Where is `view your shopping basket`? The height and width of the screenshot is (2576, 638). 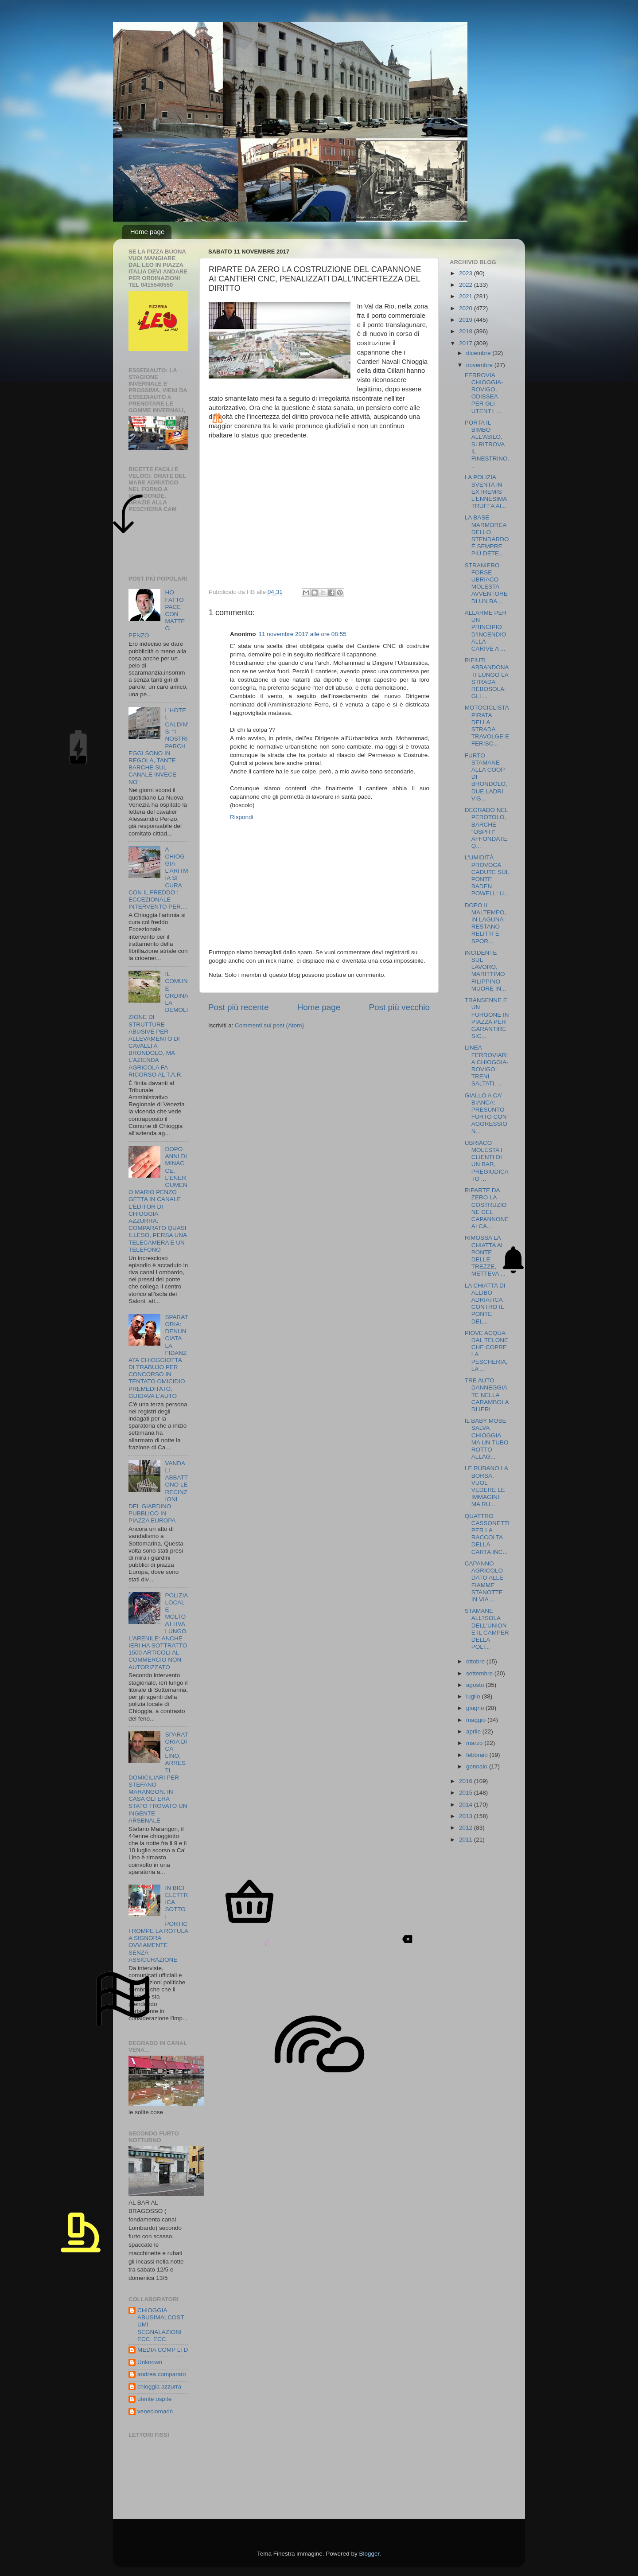 view your shopping basket is located at coordinates (249, 1904).